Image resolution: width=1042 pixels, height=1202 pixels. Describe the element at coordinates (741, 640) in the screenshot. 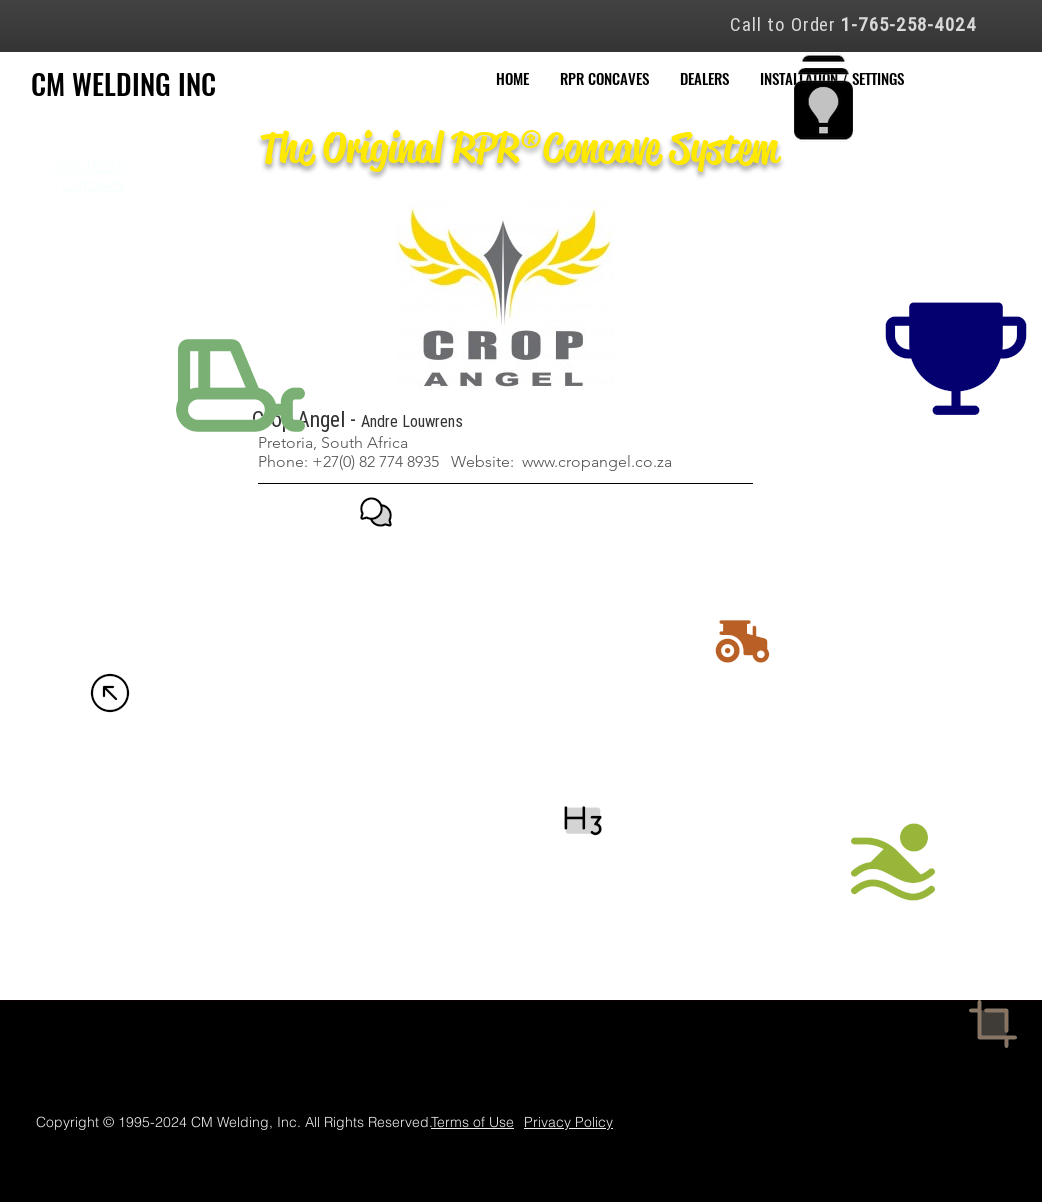

I see `access farming or agriculture features` at that location.